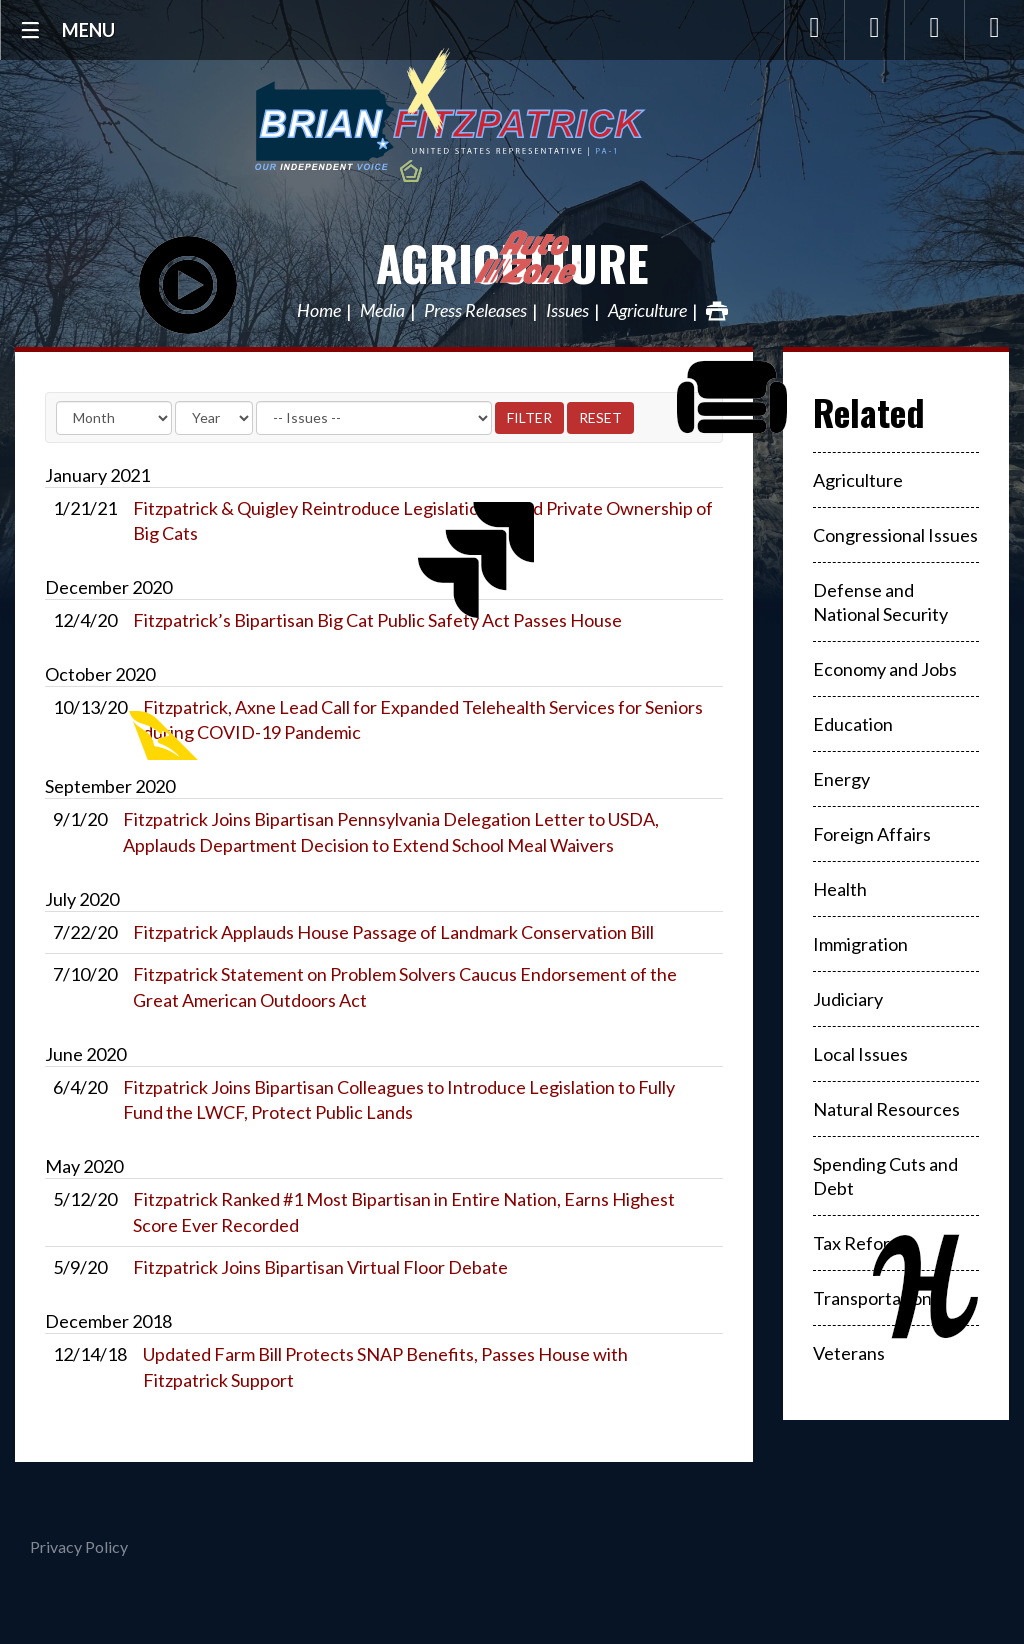  What do you see at coordinates (732, 397) in the screenshot?
I see `apache couchdb database service` at bounding box center [732, 397].